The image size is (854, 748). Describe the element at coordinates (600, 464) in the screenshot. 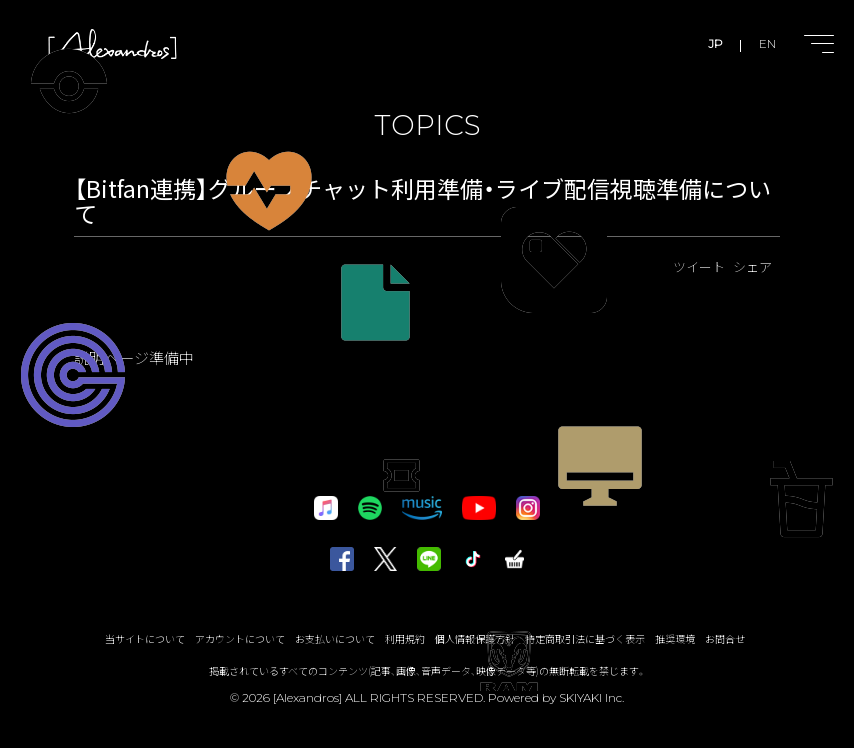

I see `mac desktop computer or imac device` at that location.